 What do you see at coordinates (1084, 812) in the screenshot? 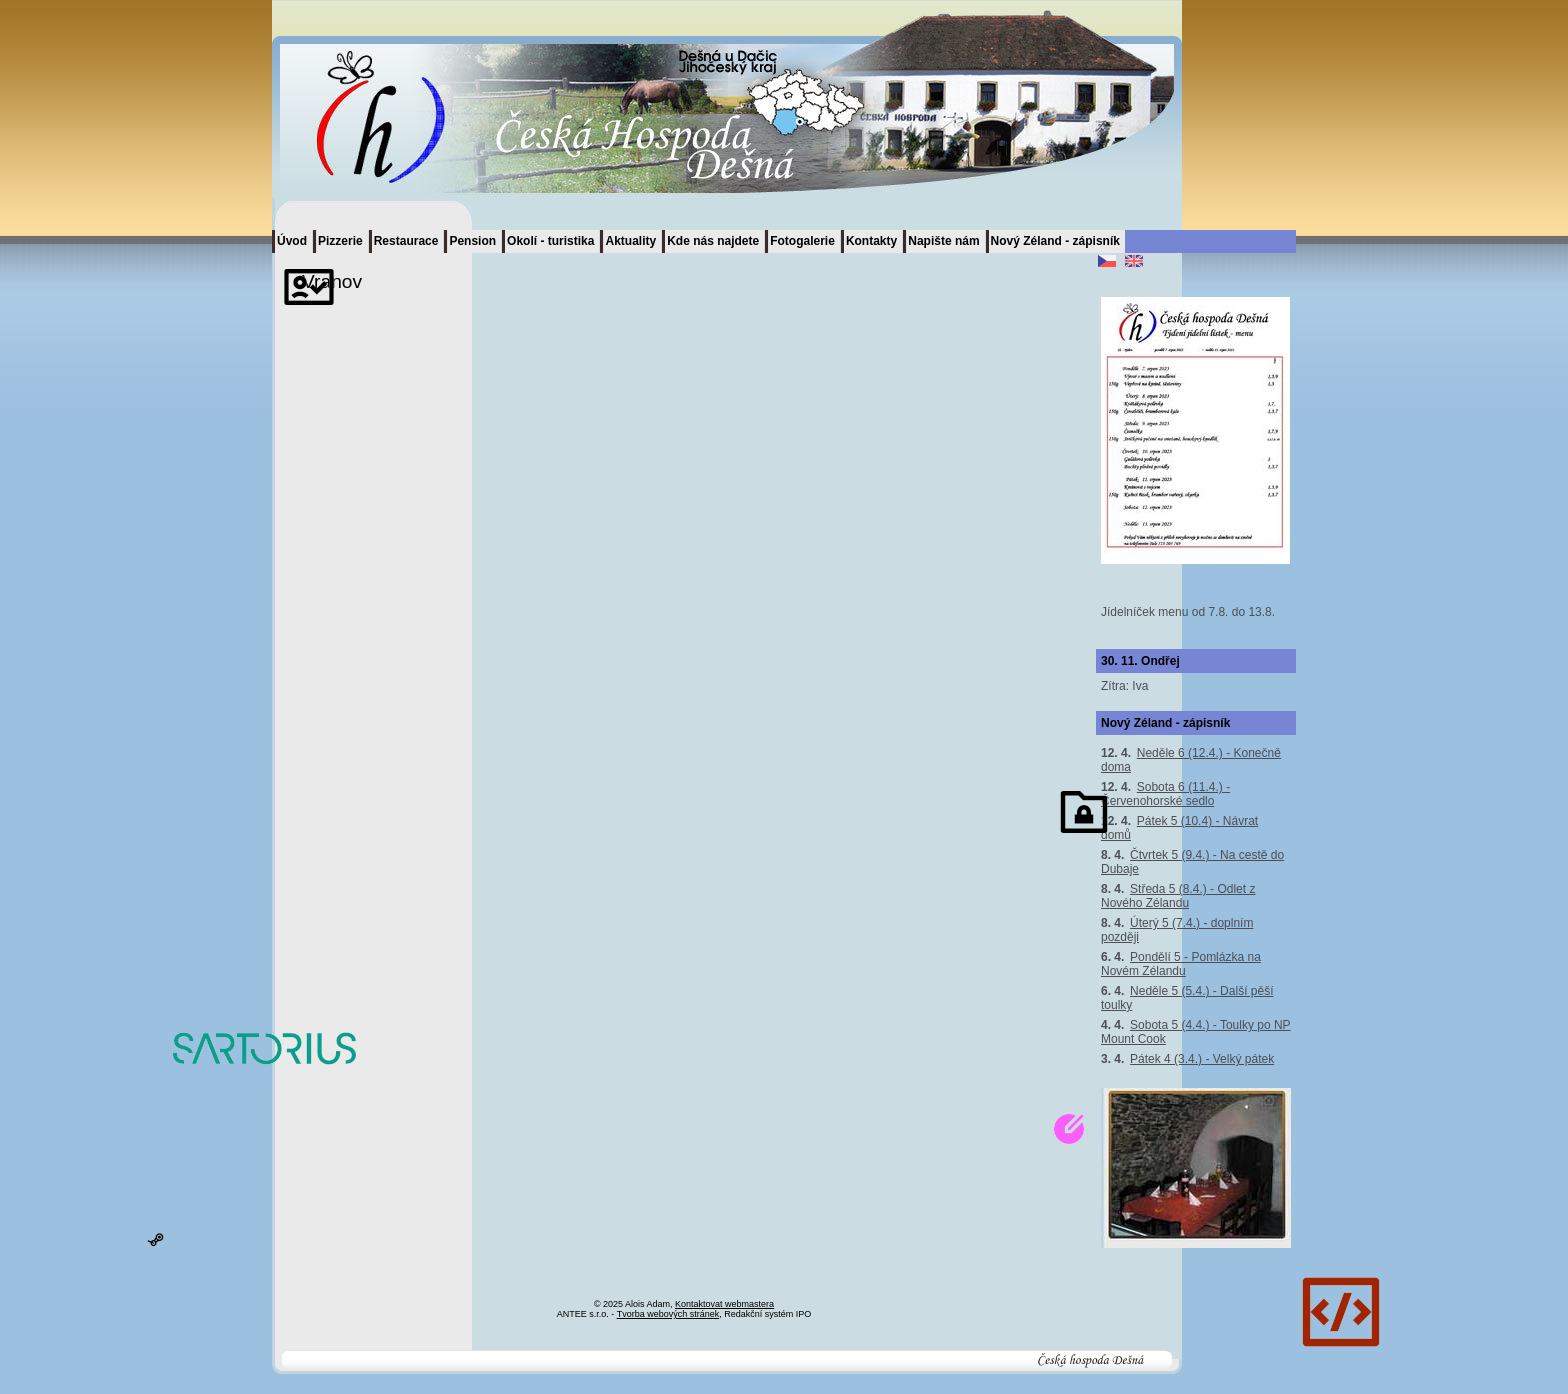
I see `access a password-protected folder` at bounding box center [1084, 812].